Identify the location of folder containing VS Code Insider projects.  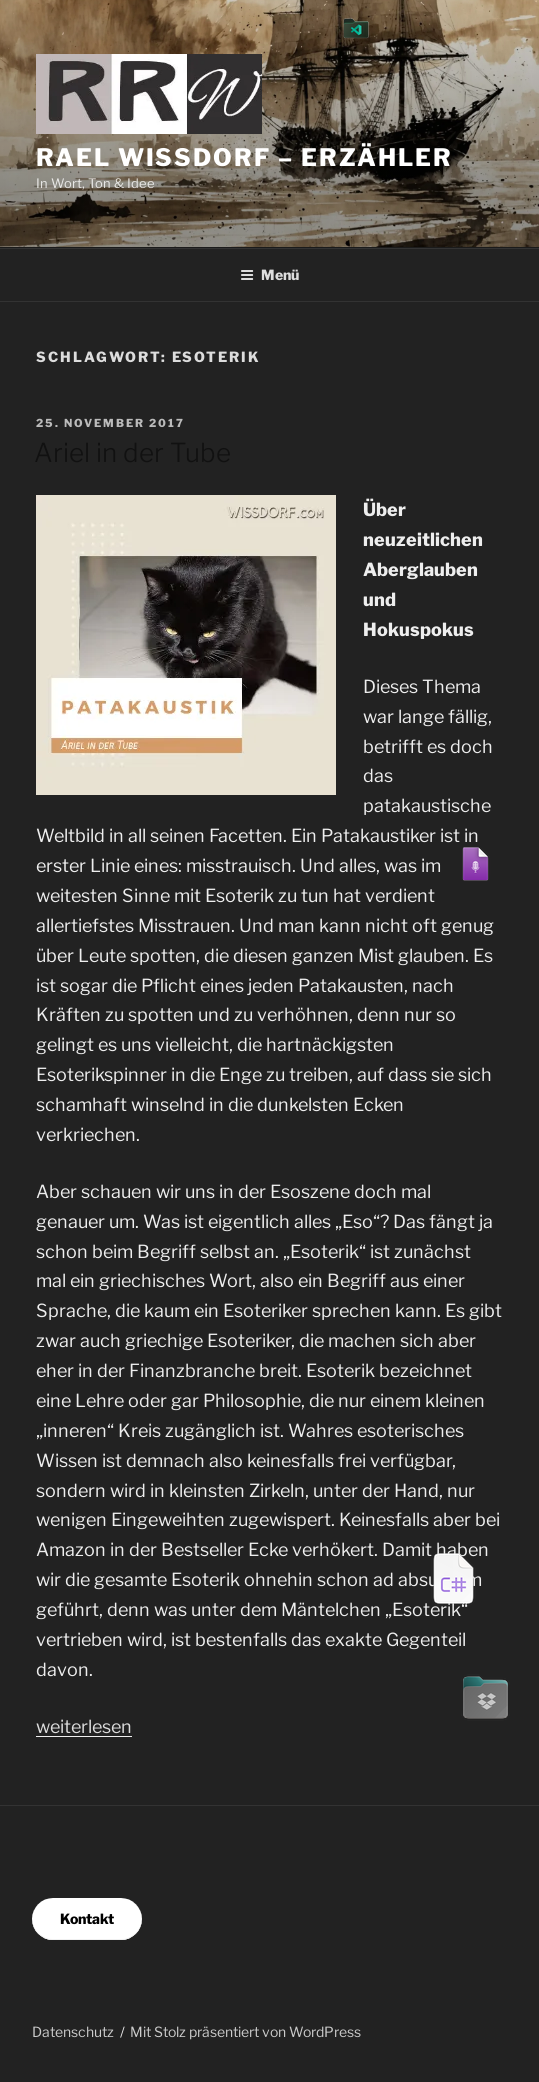
(356, 29).